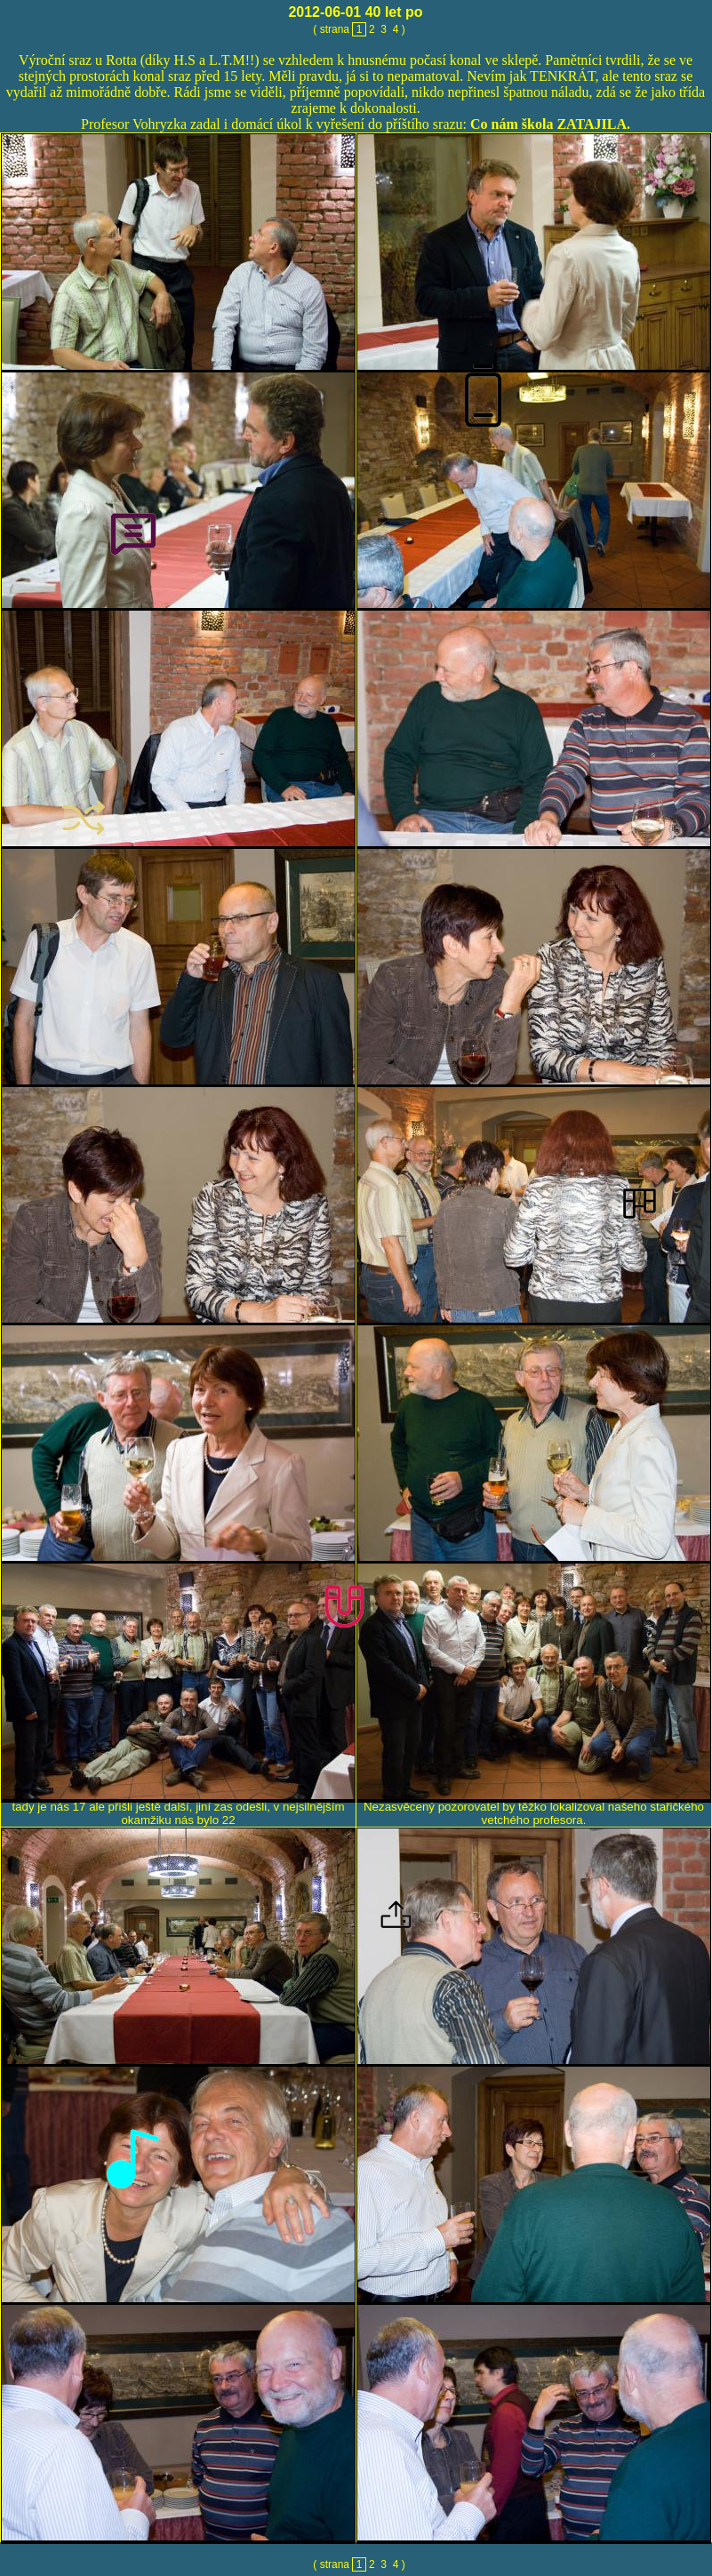 This screenshot has height=2576, width=712. What do you see at coordinates (133, 531) in the screenshot?
I see `open chat or messaging` at bounding box center [133, 531].